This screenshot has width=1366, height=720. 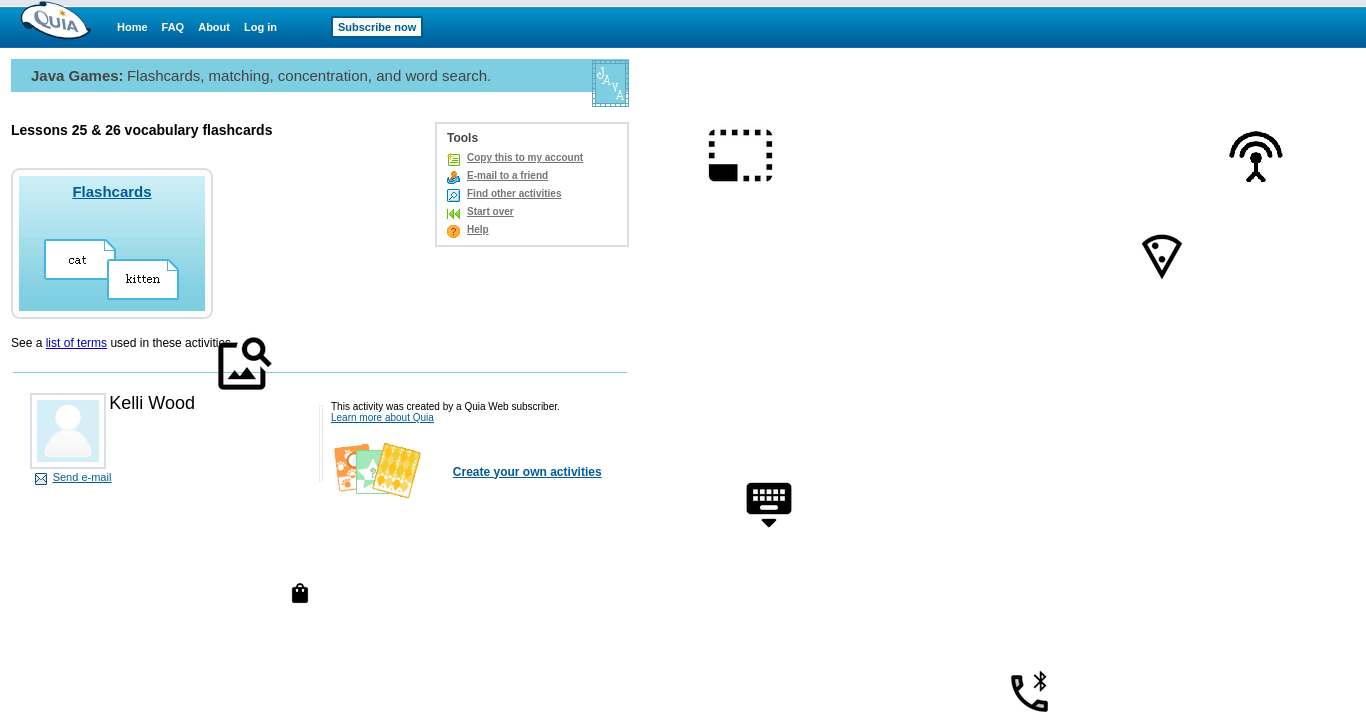 I want to click on access antenna or broadcast settings, so click(x=1256, y=158).